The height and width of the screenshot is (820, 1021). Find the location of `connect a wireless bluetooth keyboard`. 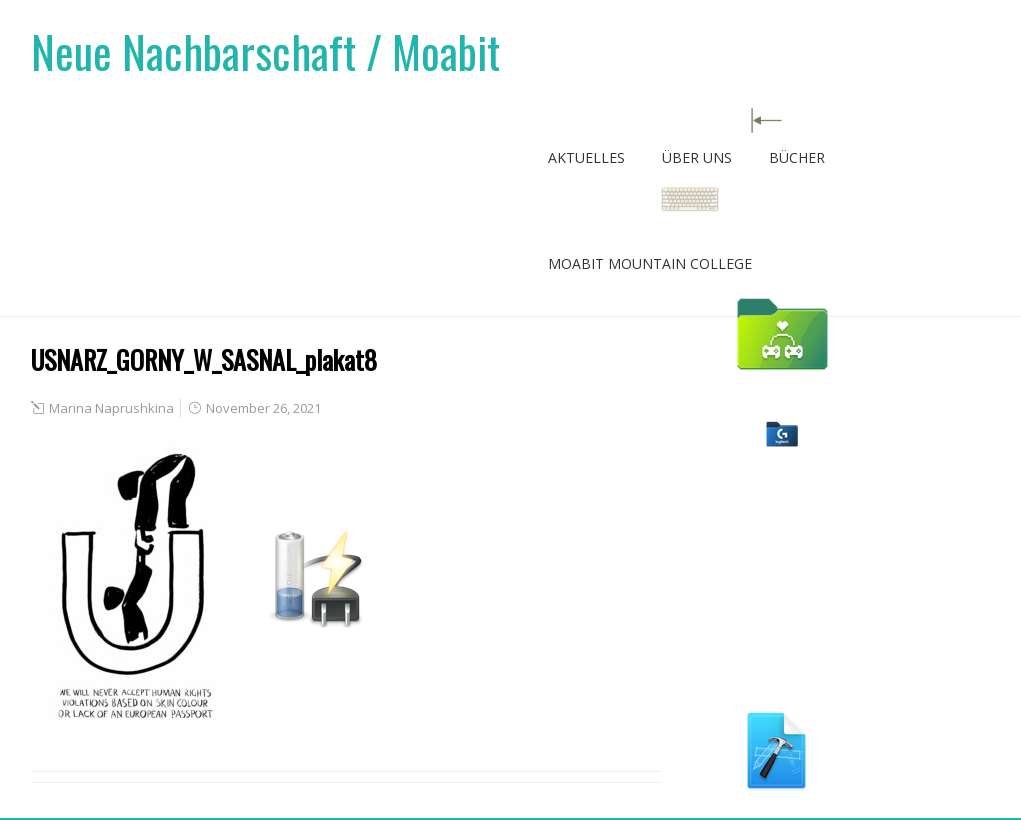

connect a wireless bluetooth keyboard is located at coordinates (690, 199).